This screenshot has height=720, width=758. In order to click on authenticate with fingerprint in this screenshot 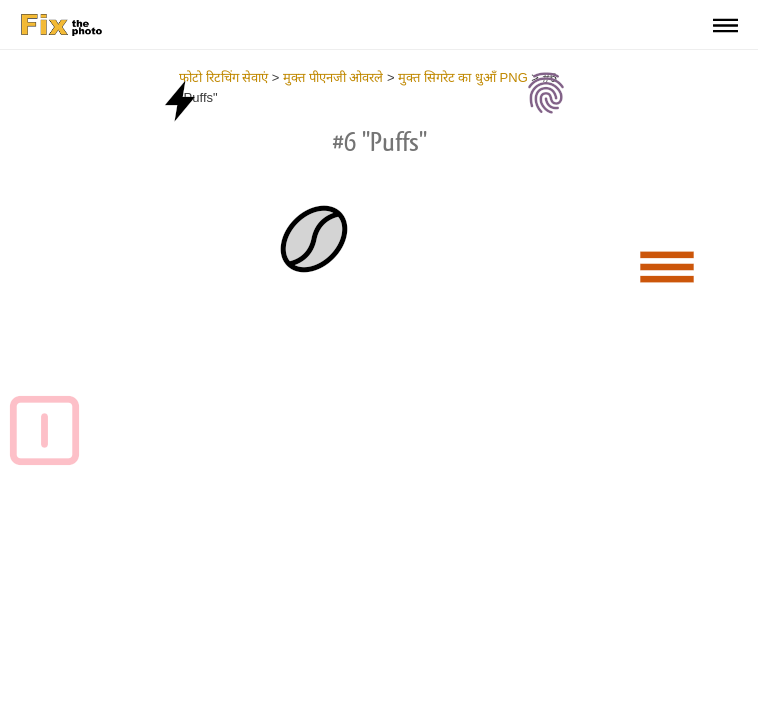, I will do `click(546, 93)`.